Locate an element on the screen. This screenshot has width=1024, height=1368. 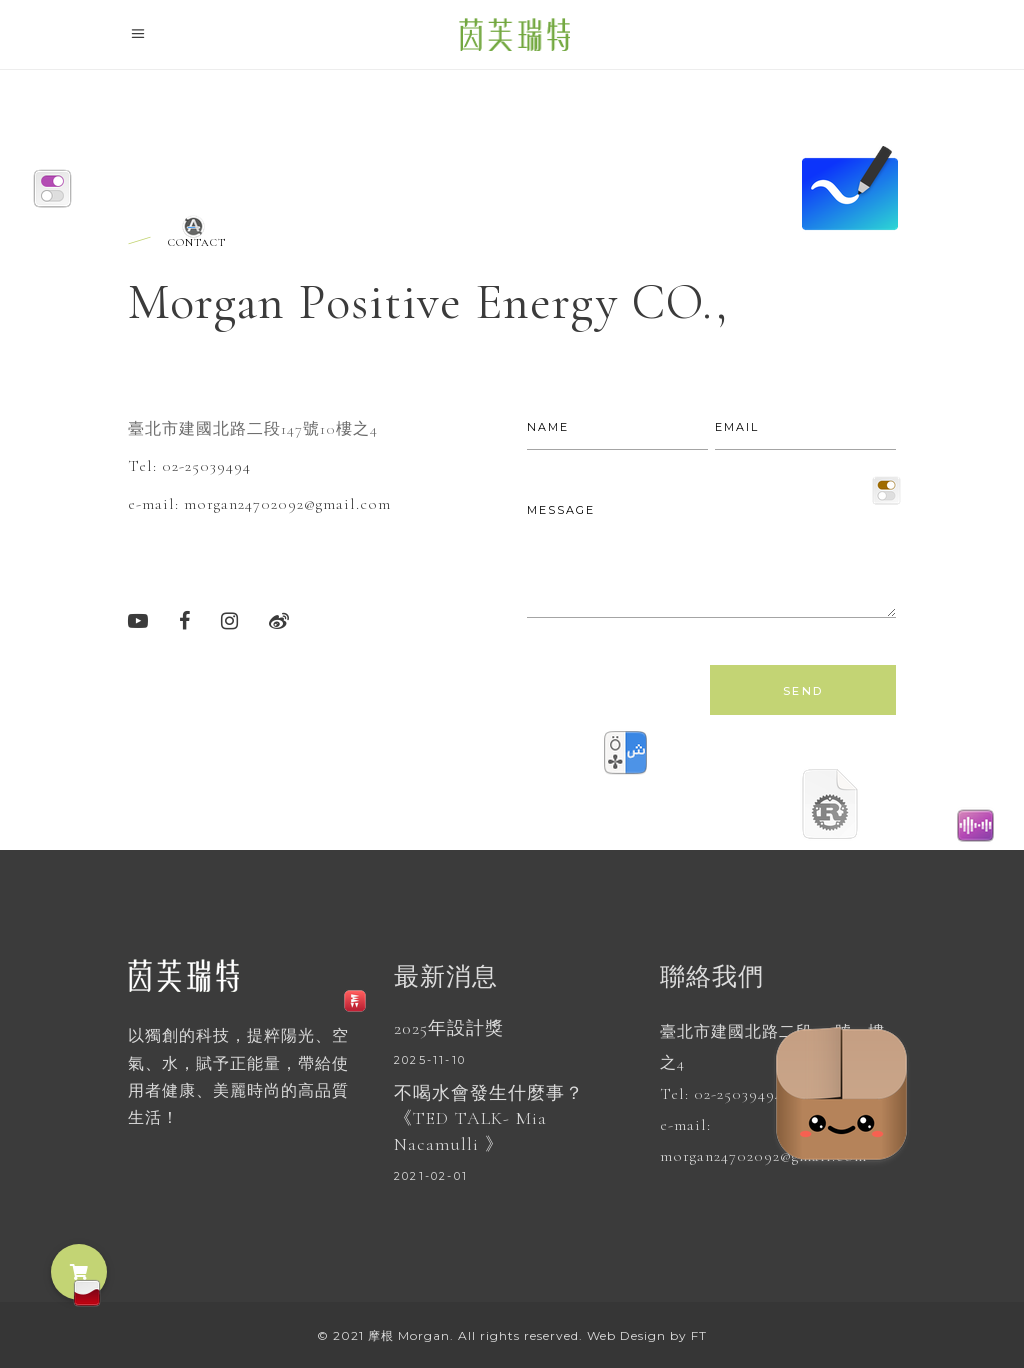
open the whiteboard app is located at coordinates (850, 194).